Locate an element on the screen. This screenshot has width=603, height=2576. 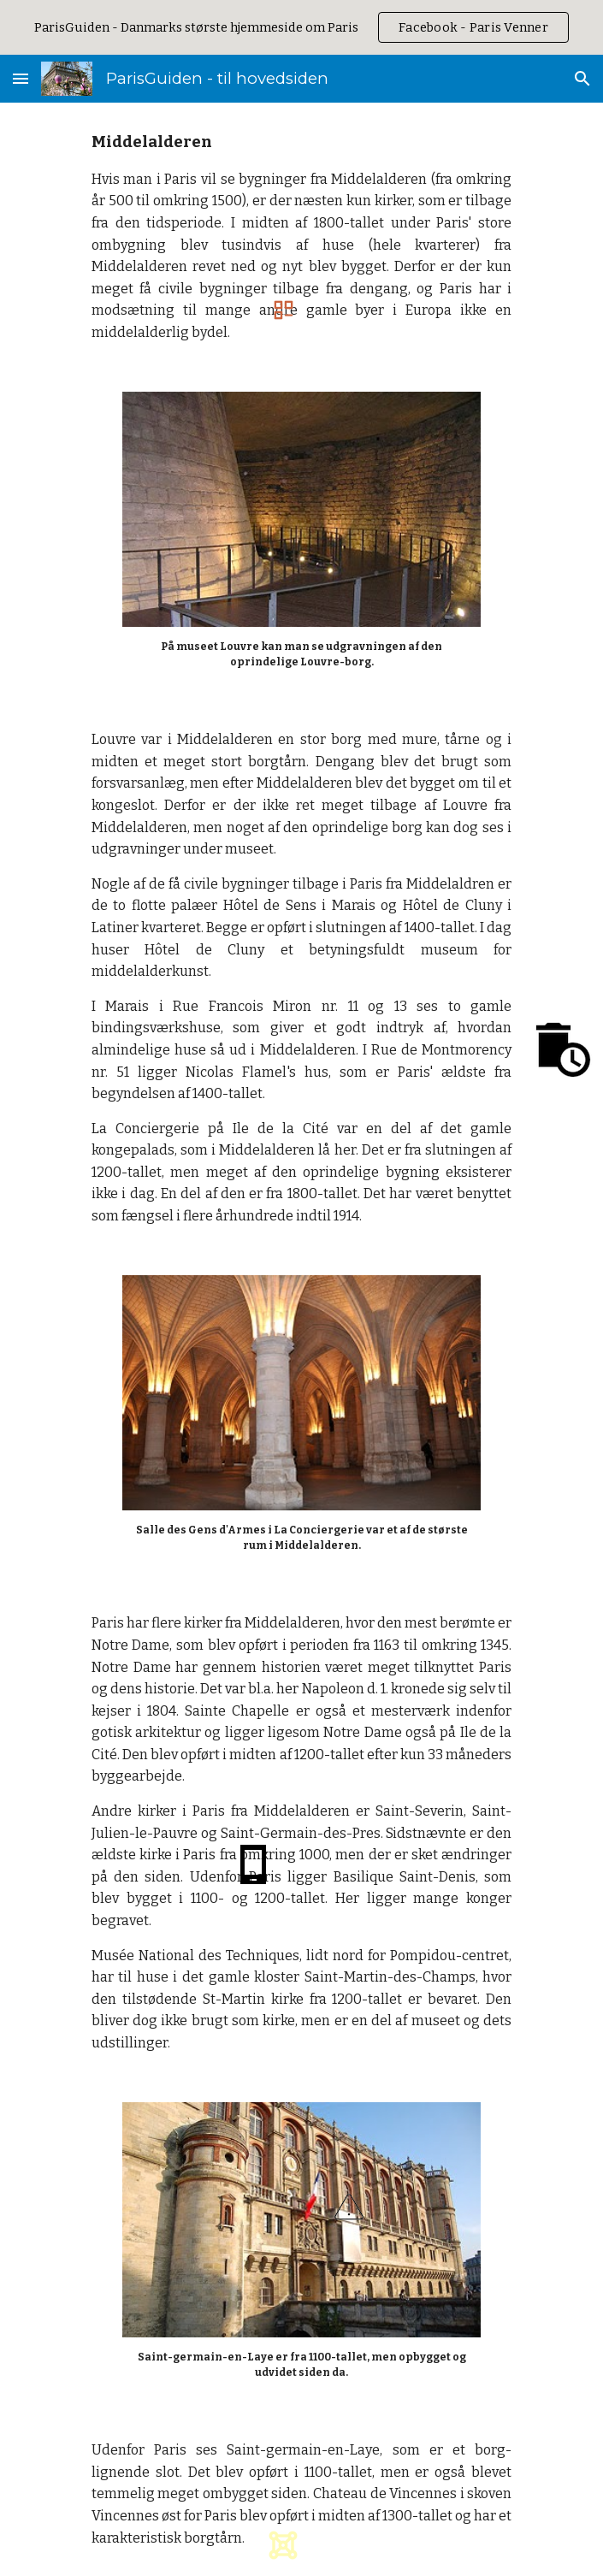
indicates android device or mobile phone is located at coordinates (253, 1864).